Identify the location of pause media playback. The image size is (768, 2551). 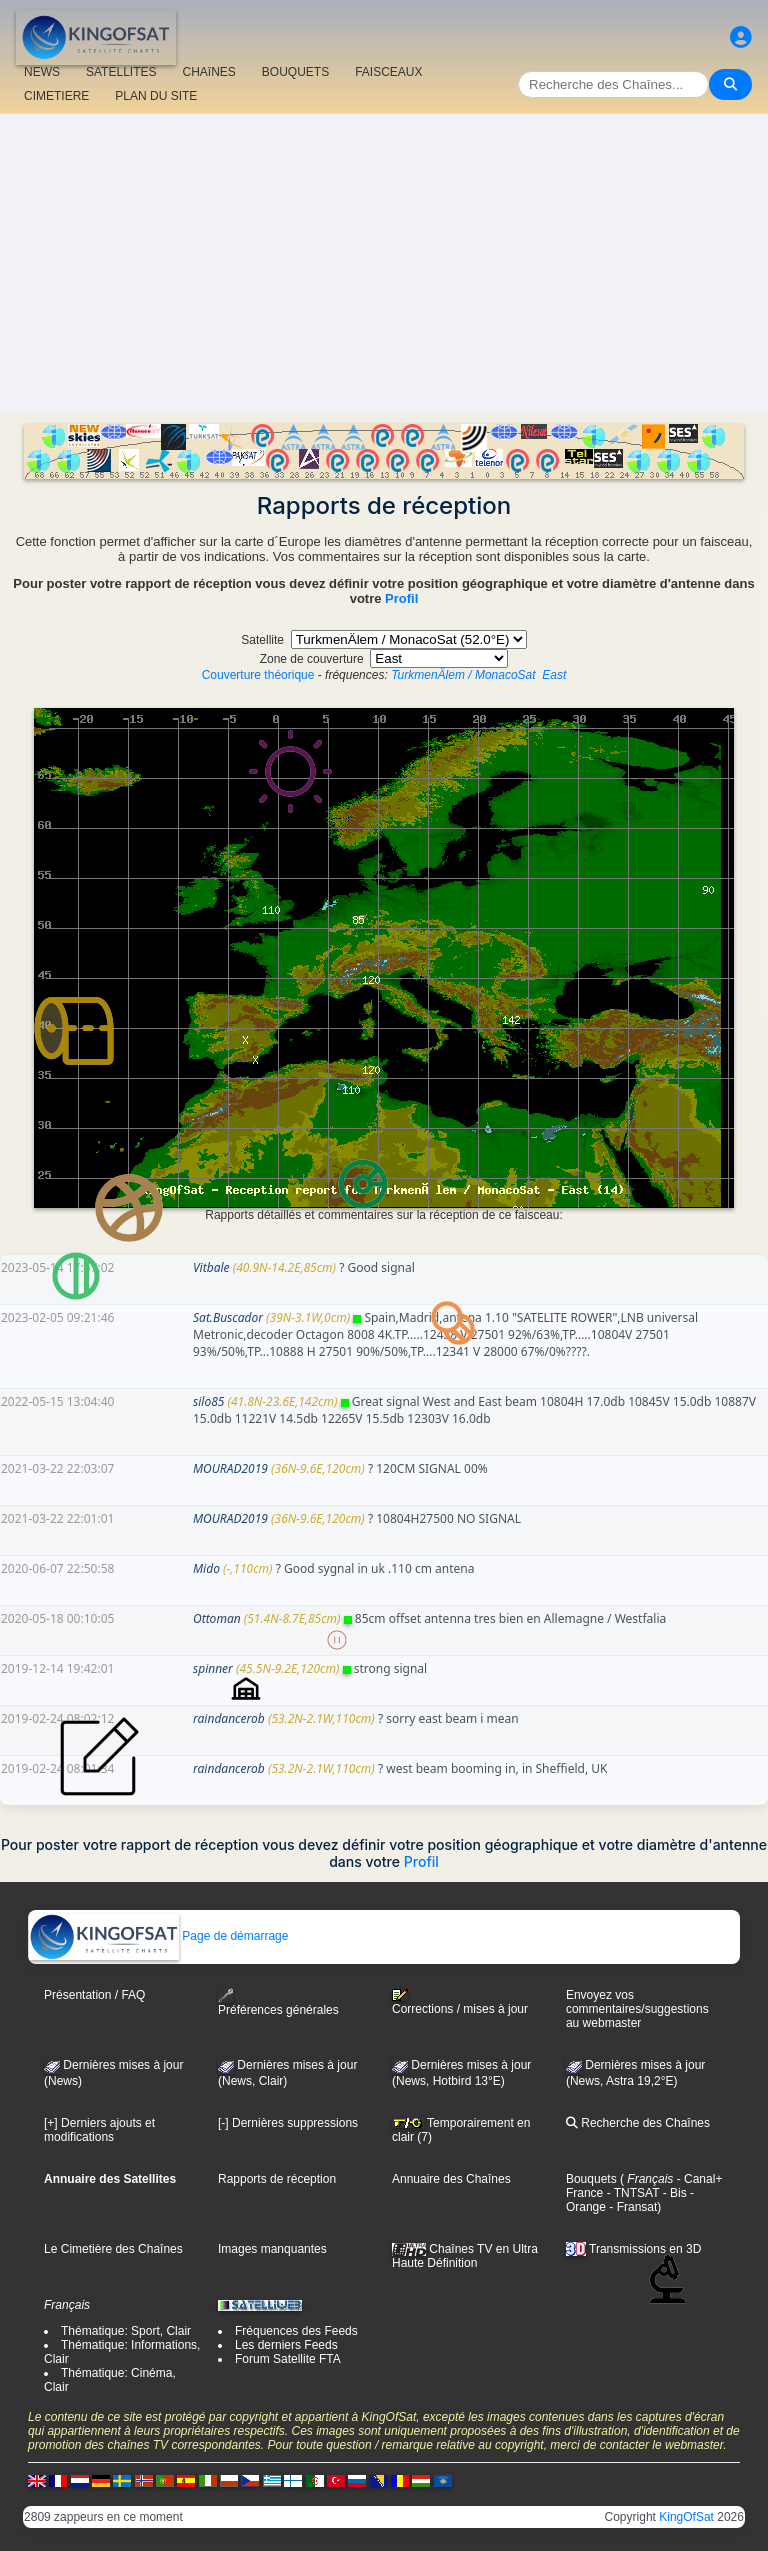
(337, 1640).